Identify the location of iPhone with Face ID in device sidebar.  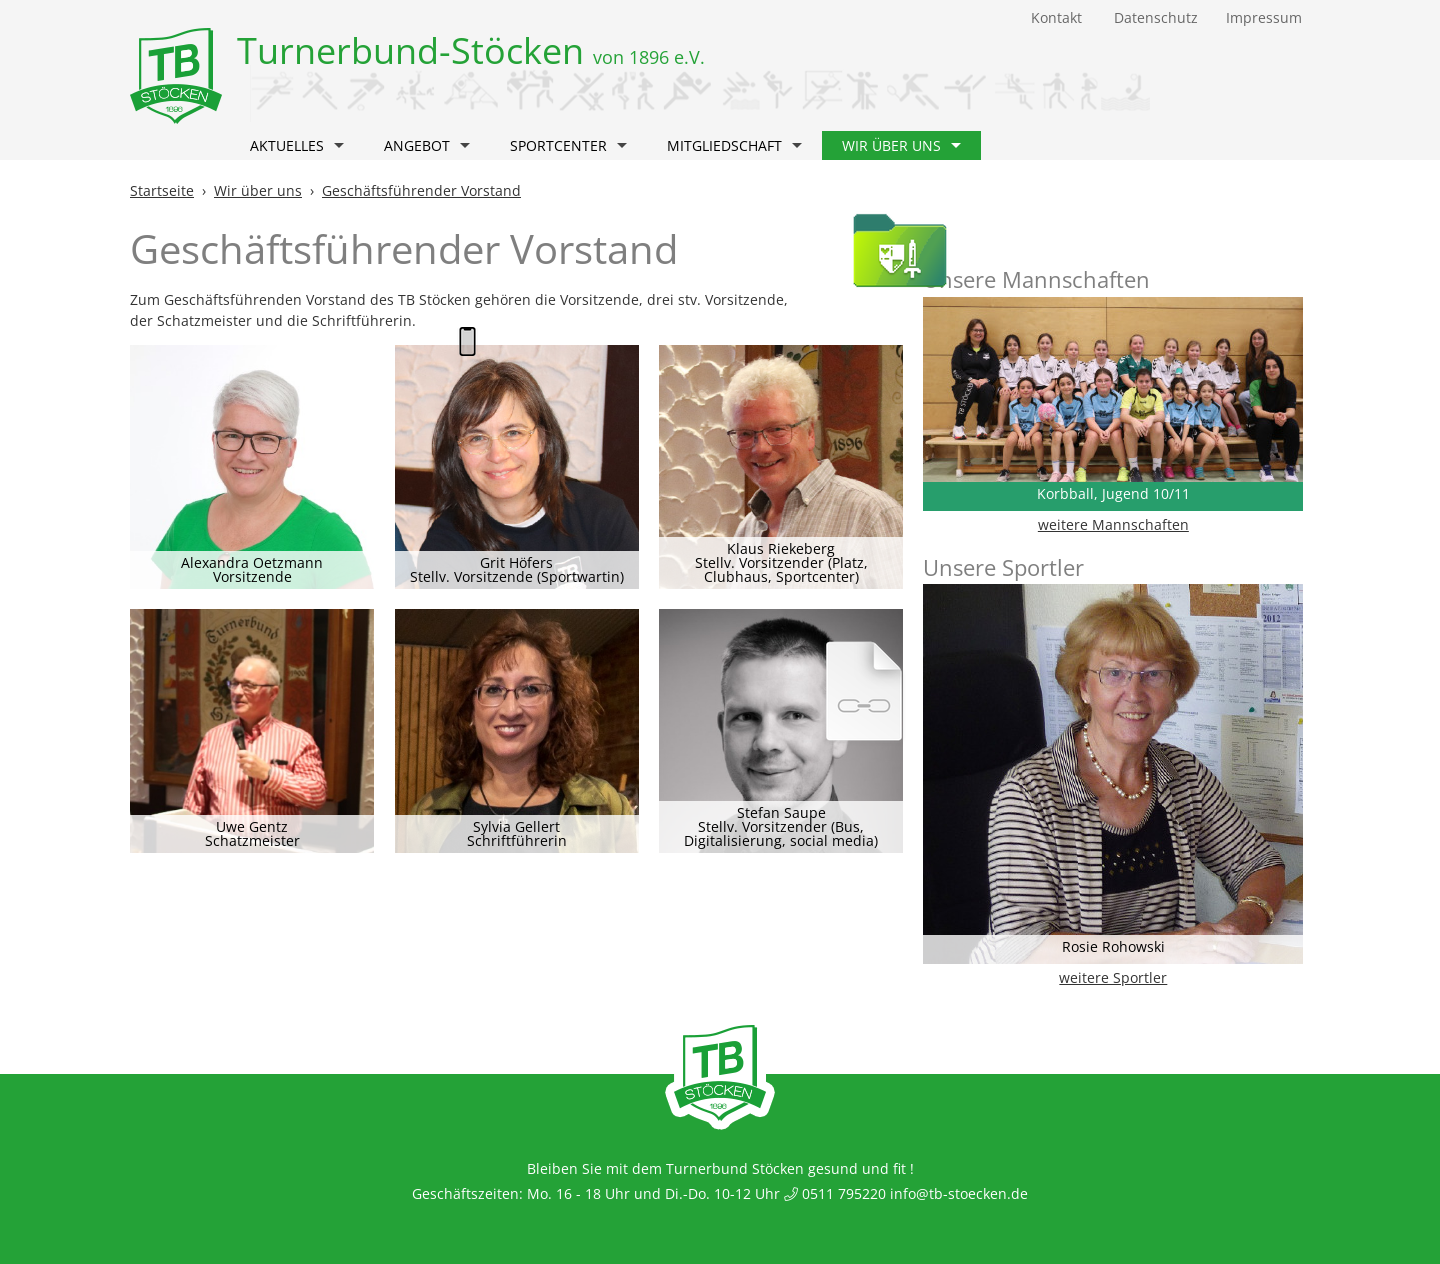
(467, 341).